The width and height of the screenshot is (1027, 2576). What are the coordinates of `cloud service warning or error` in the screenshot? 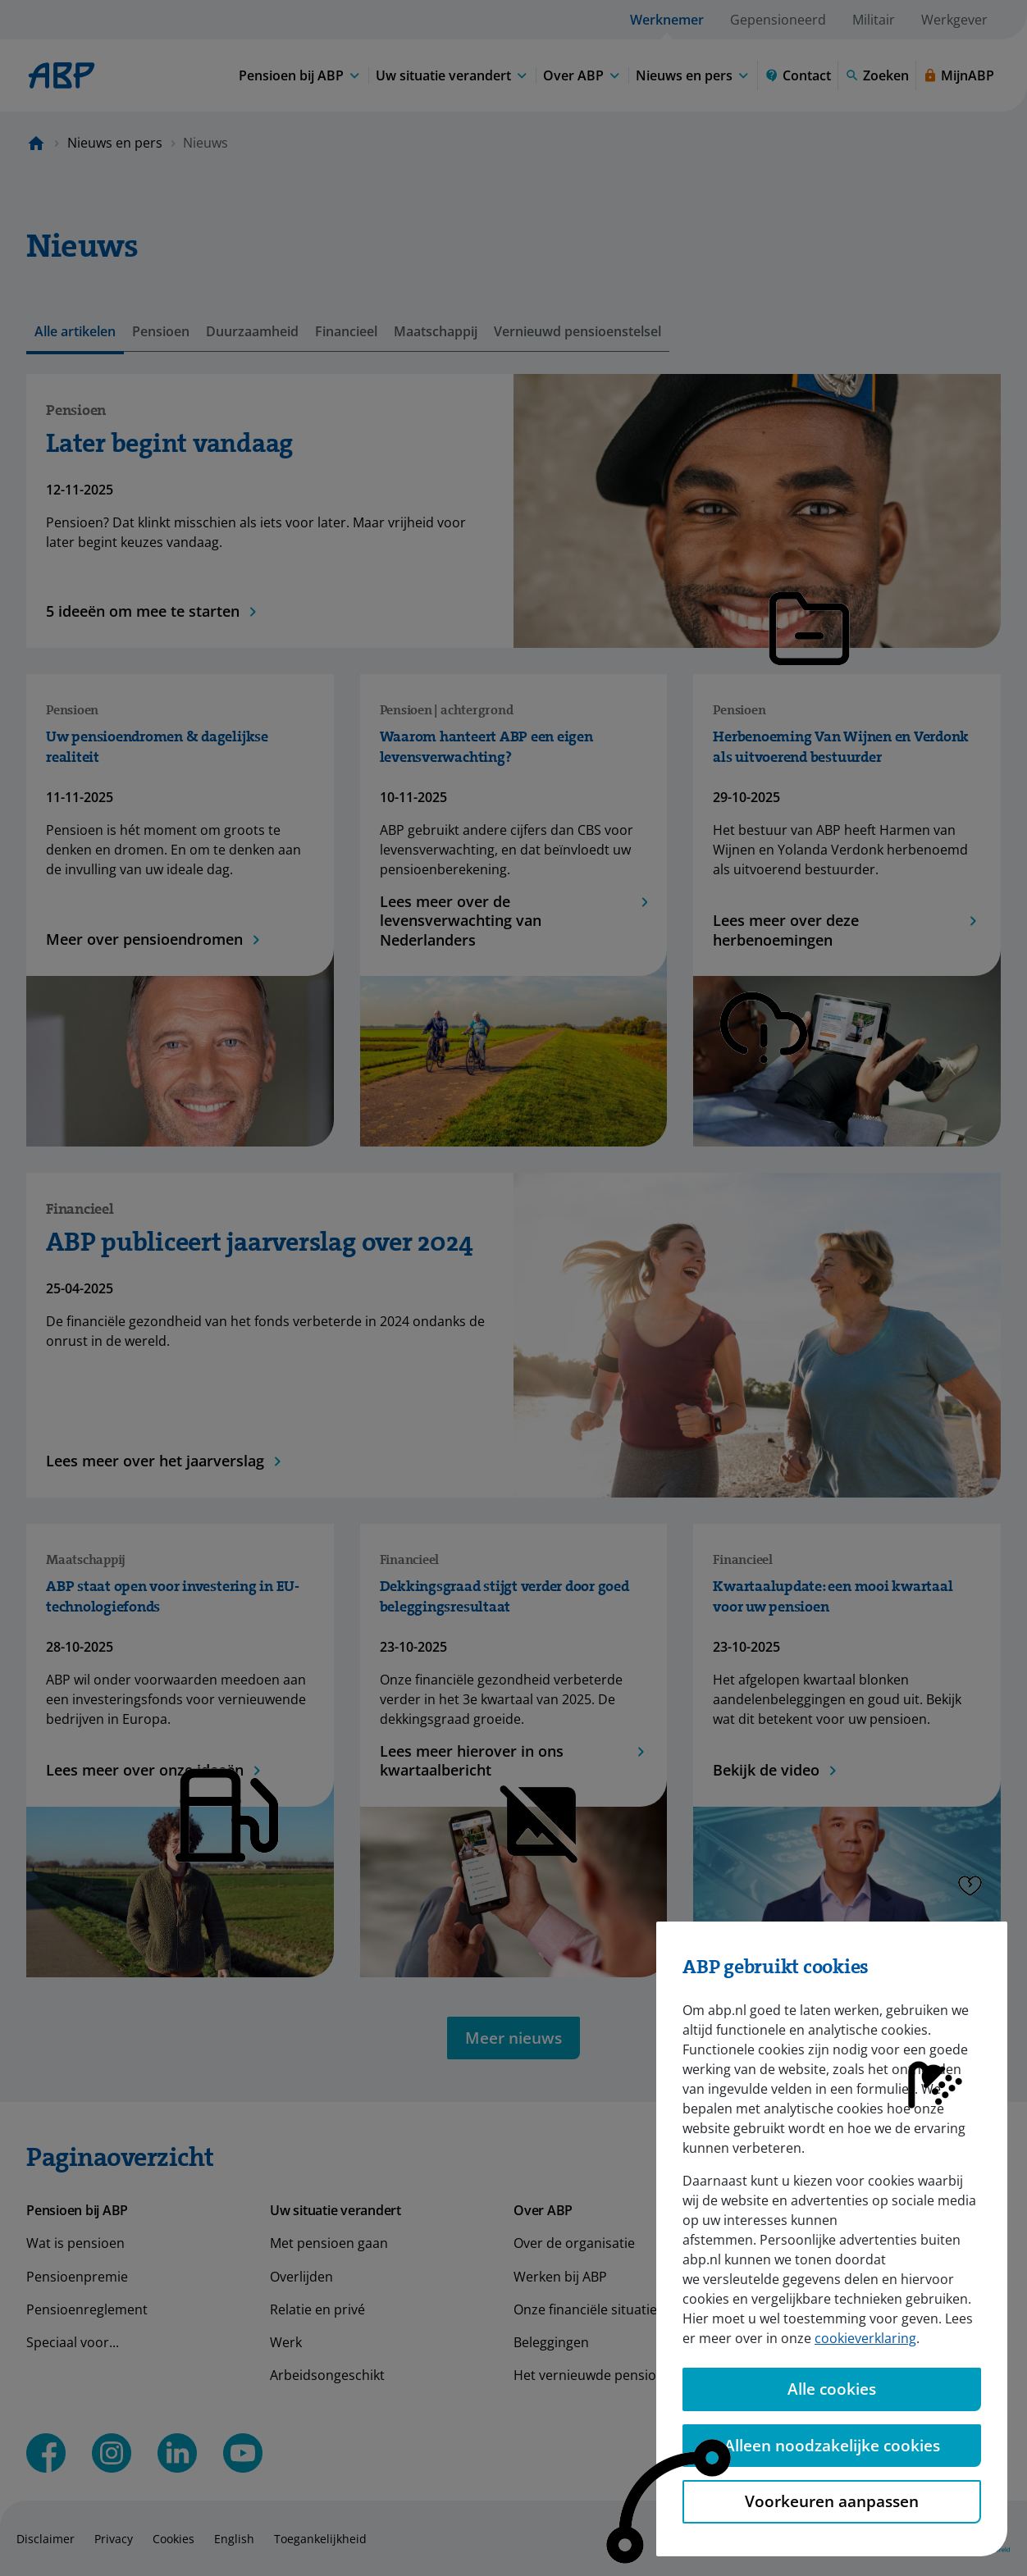 It's located at (764, 1028).